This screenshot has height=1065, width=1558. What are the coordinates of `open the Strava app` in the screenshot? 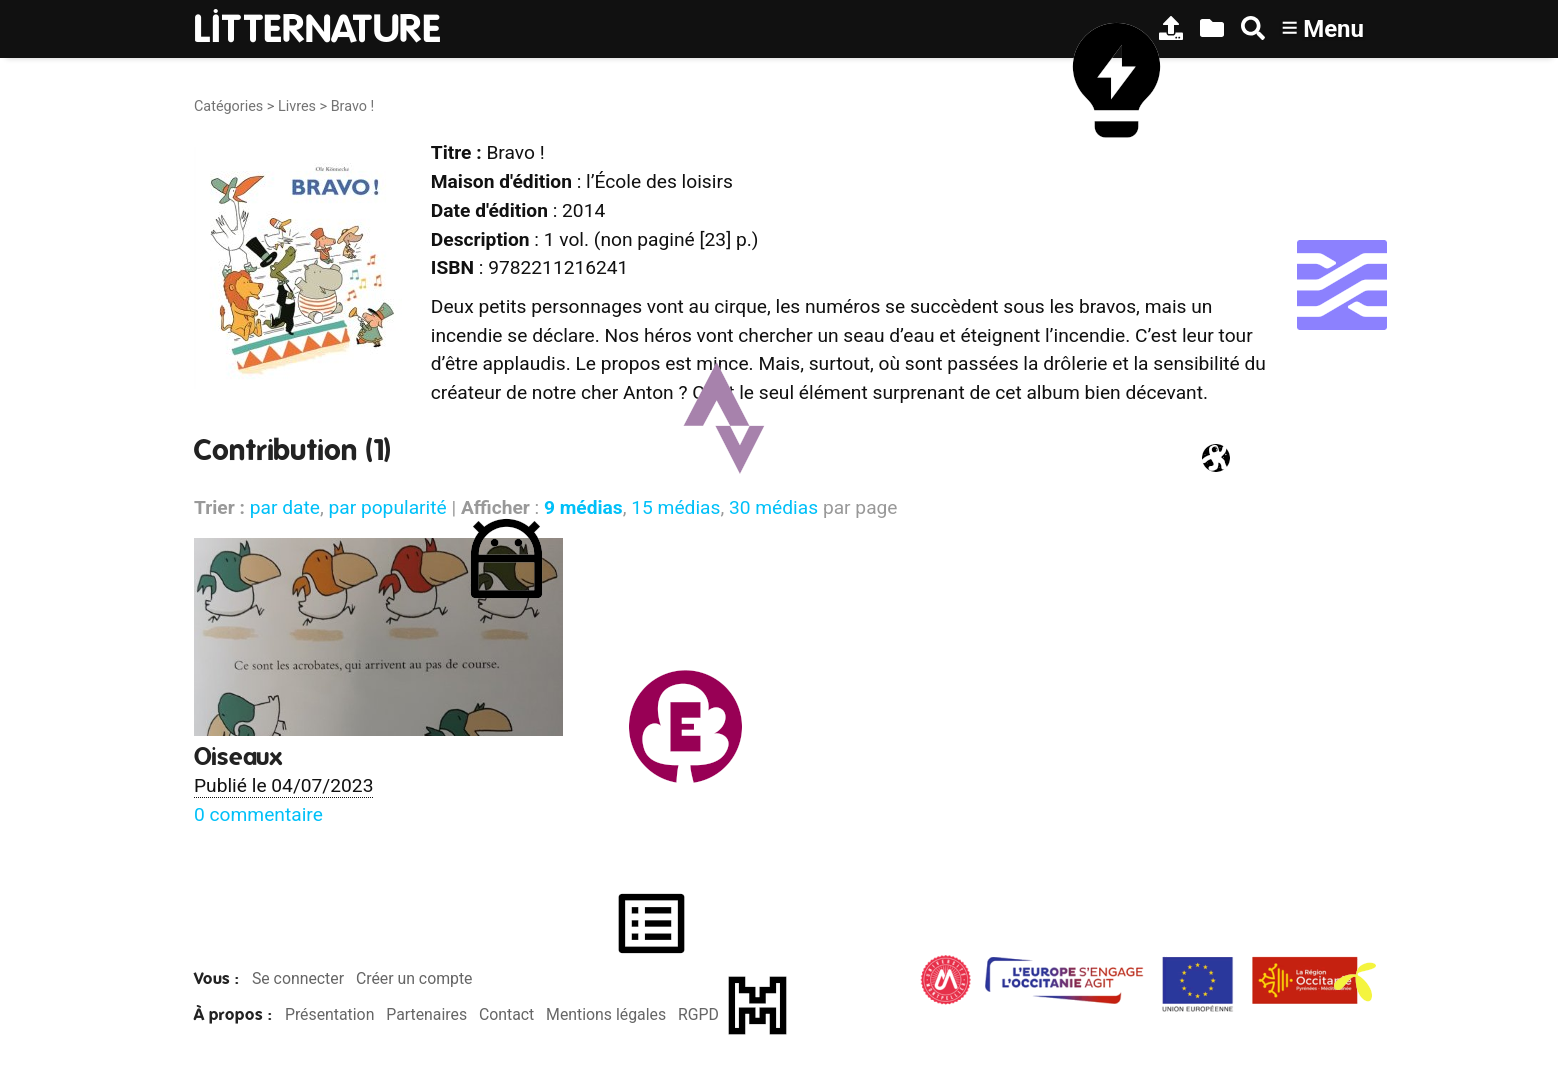 It's located at (724, 418).